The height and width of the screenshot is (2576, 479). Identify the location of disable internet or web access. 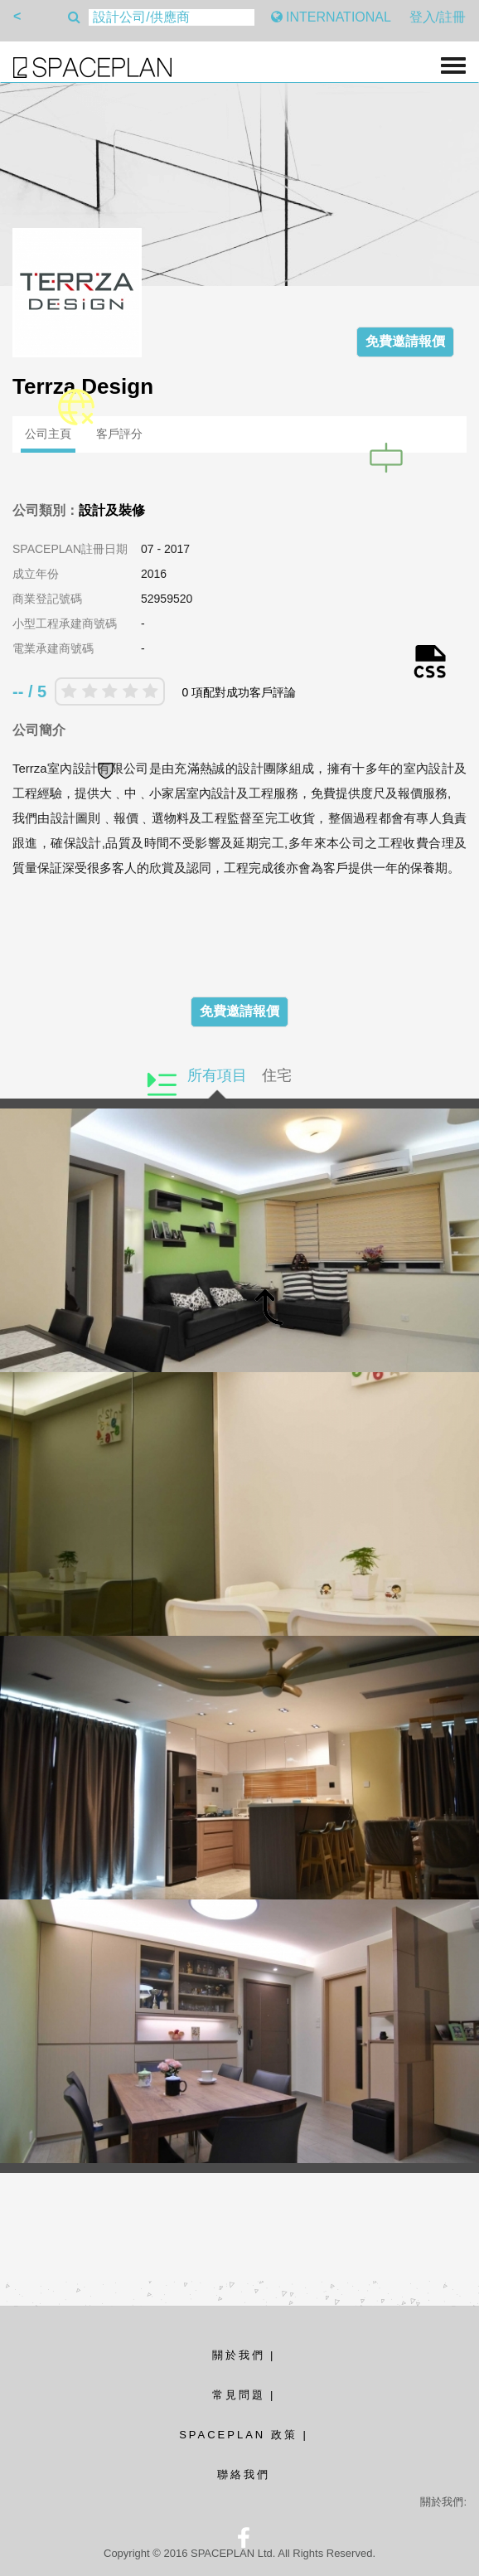
(76, 407).